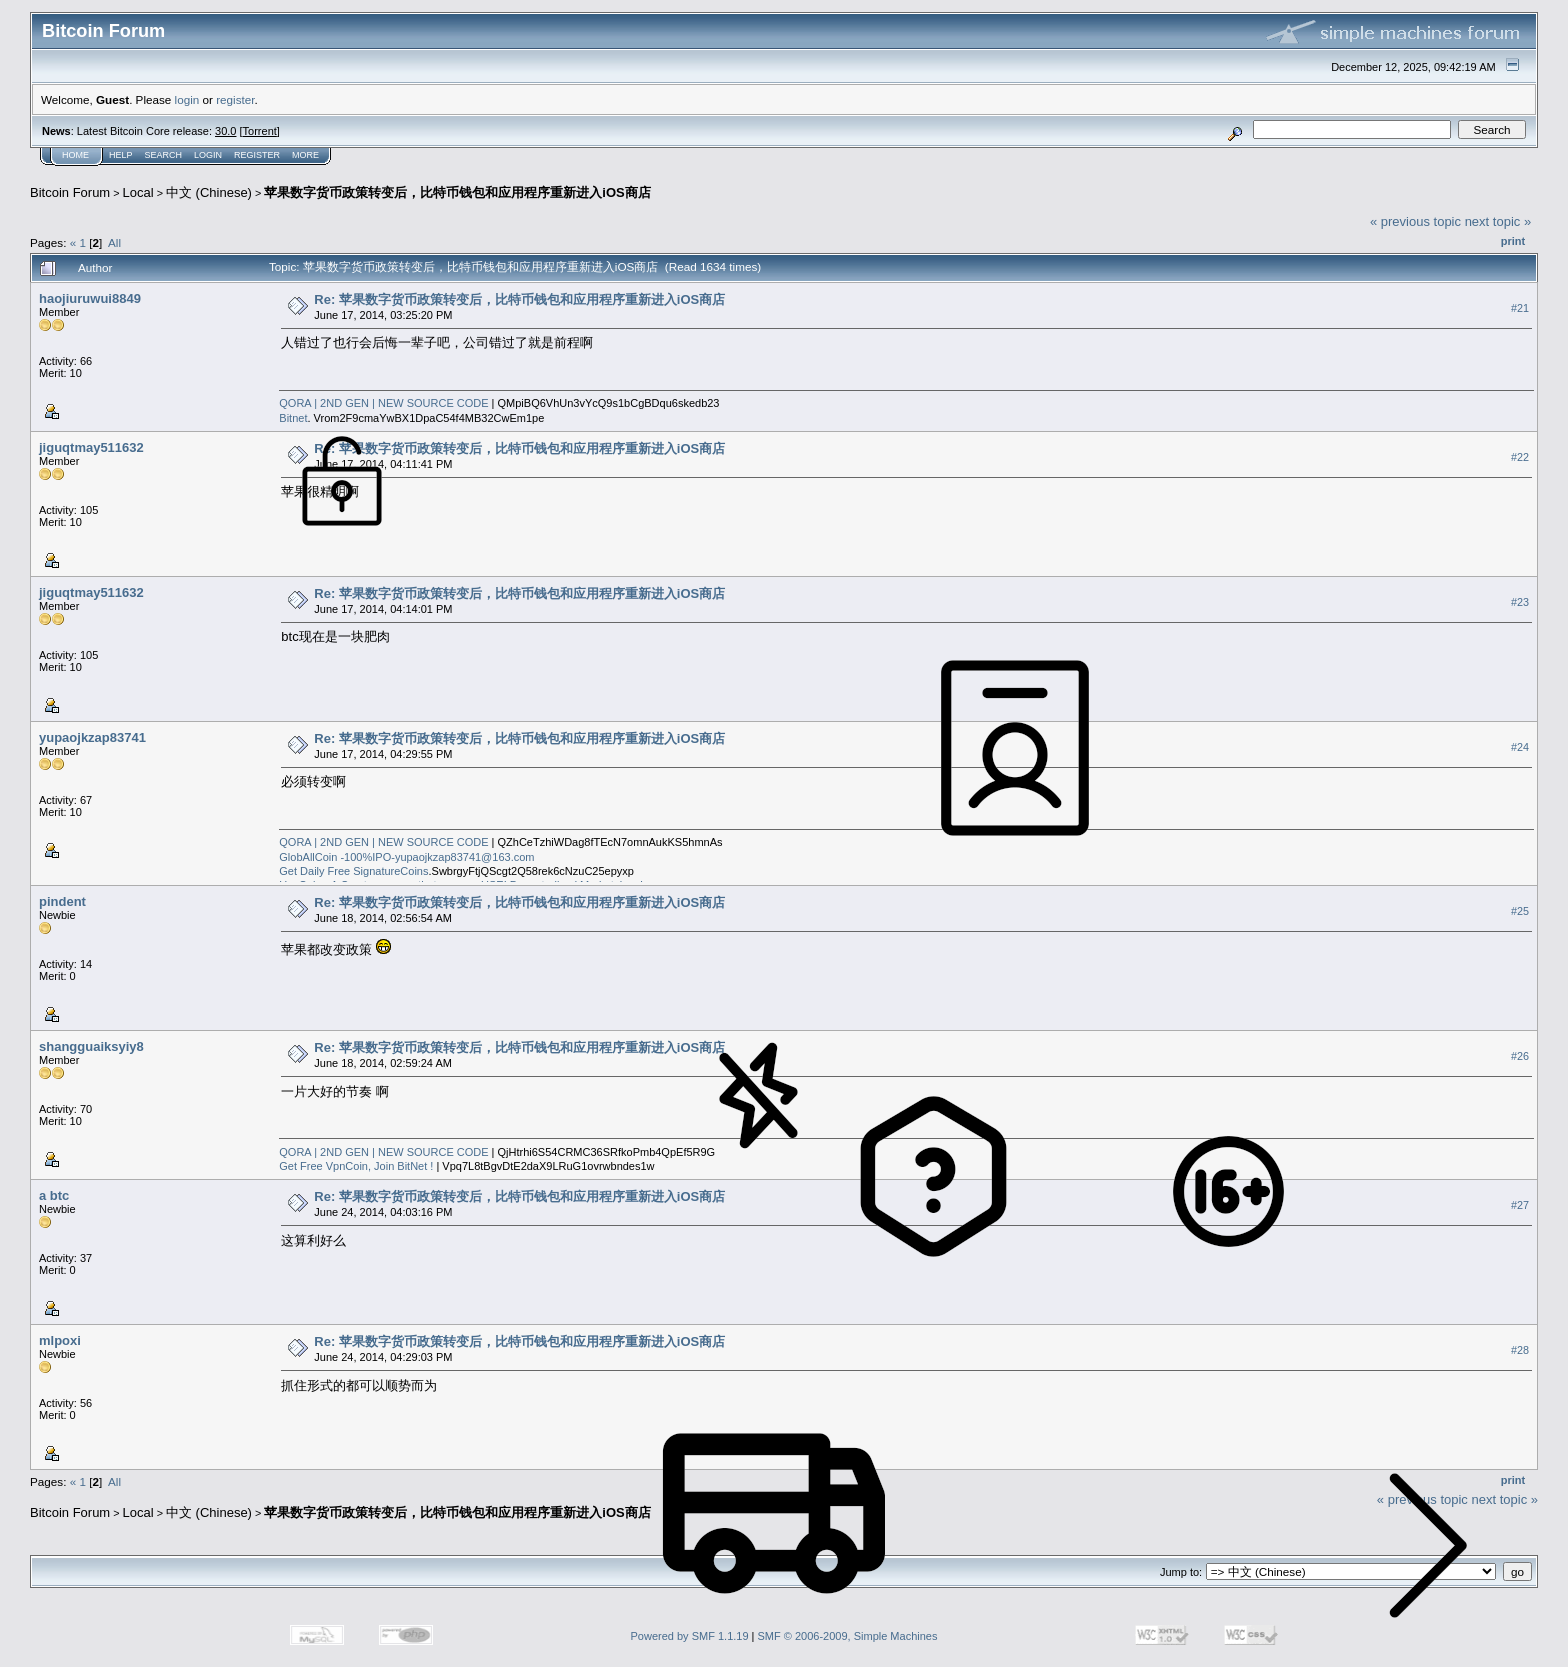  Describe the element at coordinates (1228, 1191) in the screenshot. I see `indicates content rated for ages 16 and older` at that location.